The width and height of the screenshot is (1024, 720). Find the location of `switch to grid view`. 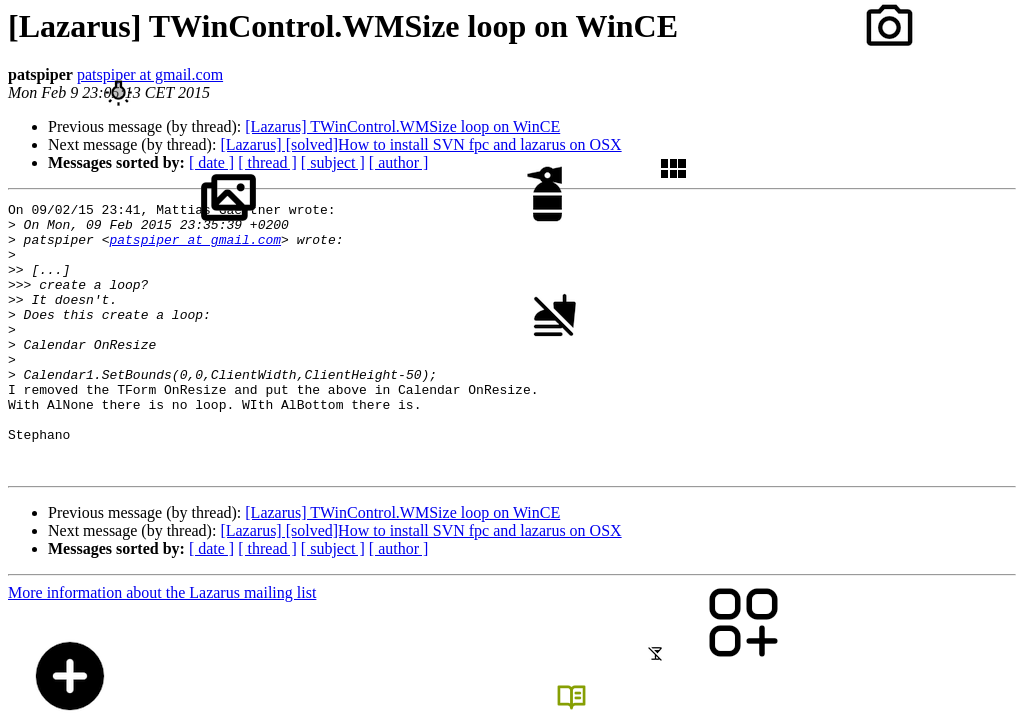

switch to grid view is located at coordinates (672, 169).